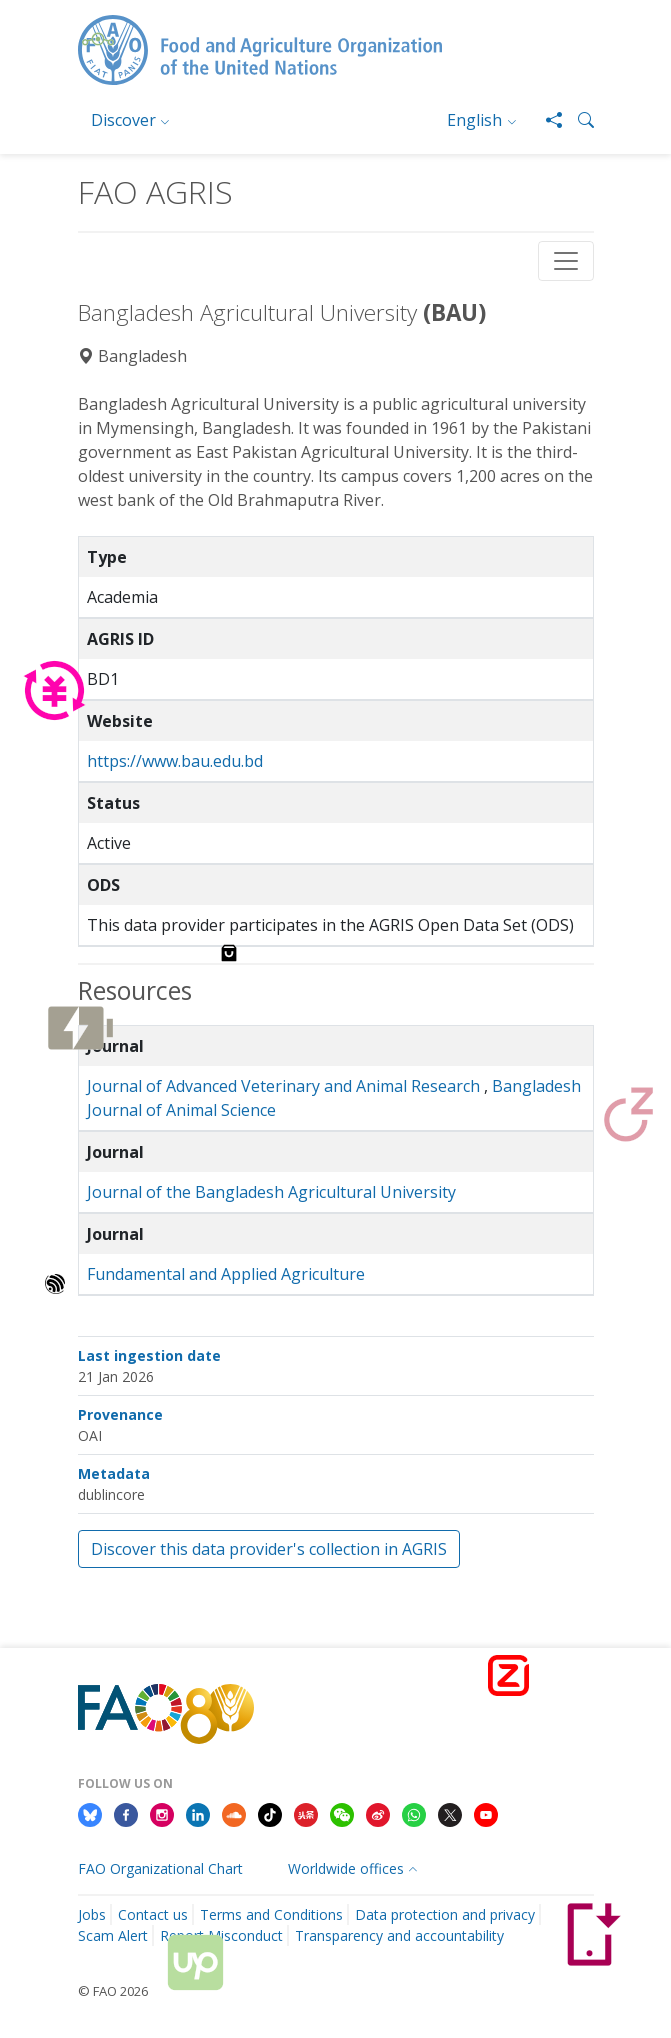  Describe the element at coordinates (98, 39) in the screenshot. I see `lineageos logo` at that location.